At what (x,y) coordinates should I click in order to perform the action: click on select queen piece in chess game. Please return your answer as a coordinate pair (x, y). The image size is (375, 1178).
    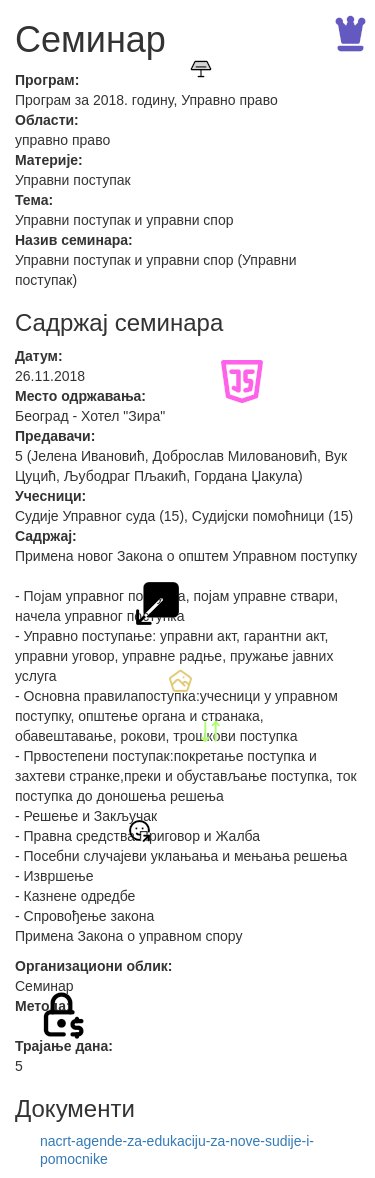
    Looking at the image, I should click on (350, 34).